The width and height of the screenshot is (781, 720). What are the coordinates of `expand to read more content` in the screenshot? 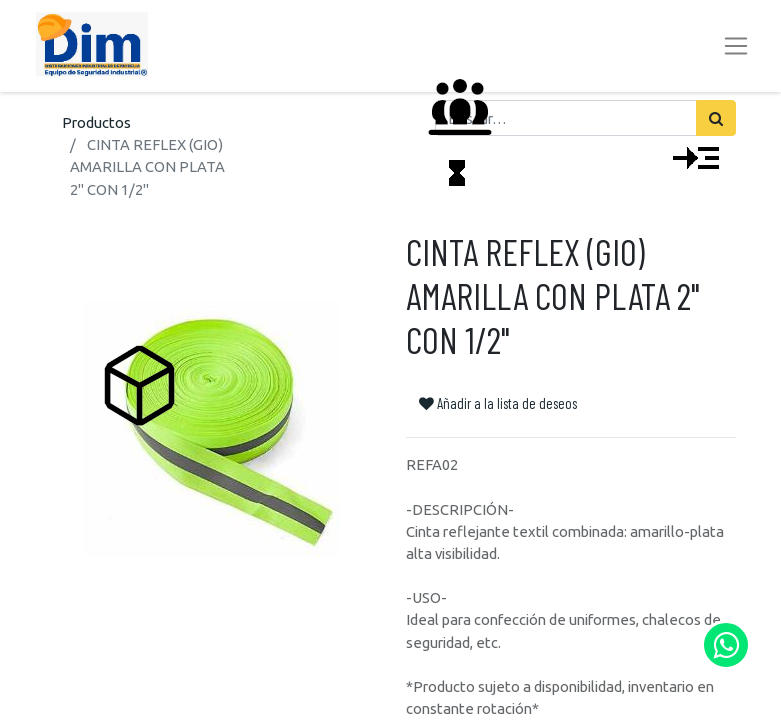 It's located at (696, 158).